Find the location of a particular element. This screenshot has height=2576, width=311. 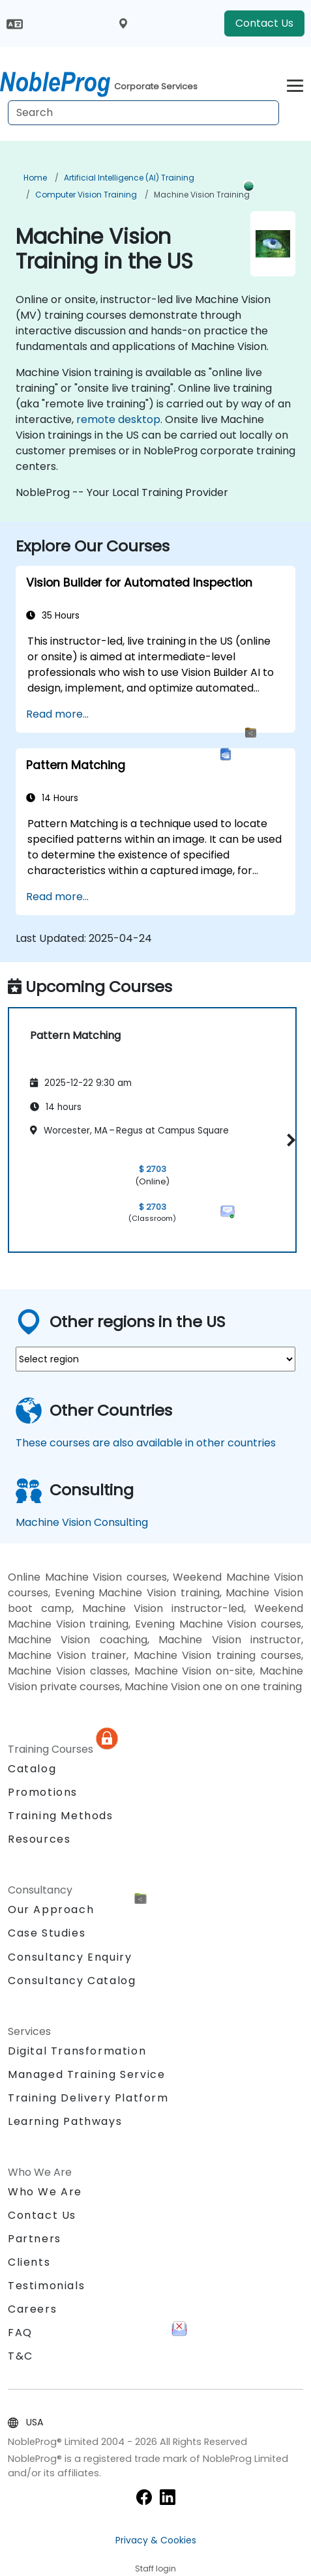

compose a new email message is located at coordinates (228, 1211).